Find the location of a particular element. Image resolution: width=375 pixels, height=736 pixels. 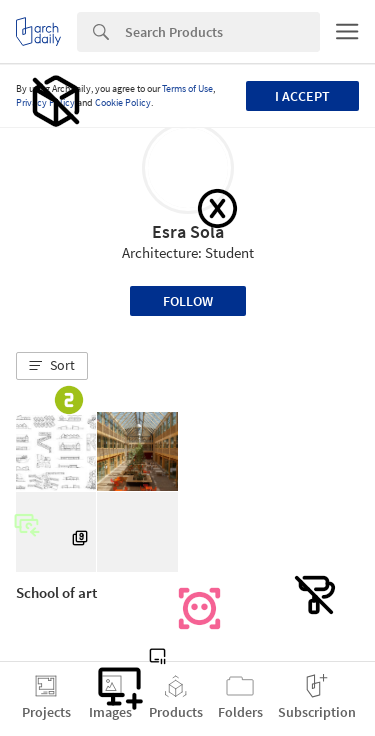

xbox x button indicator is located at coordinates (217, 208).